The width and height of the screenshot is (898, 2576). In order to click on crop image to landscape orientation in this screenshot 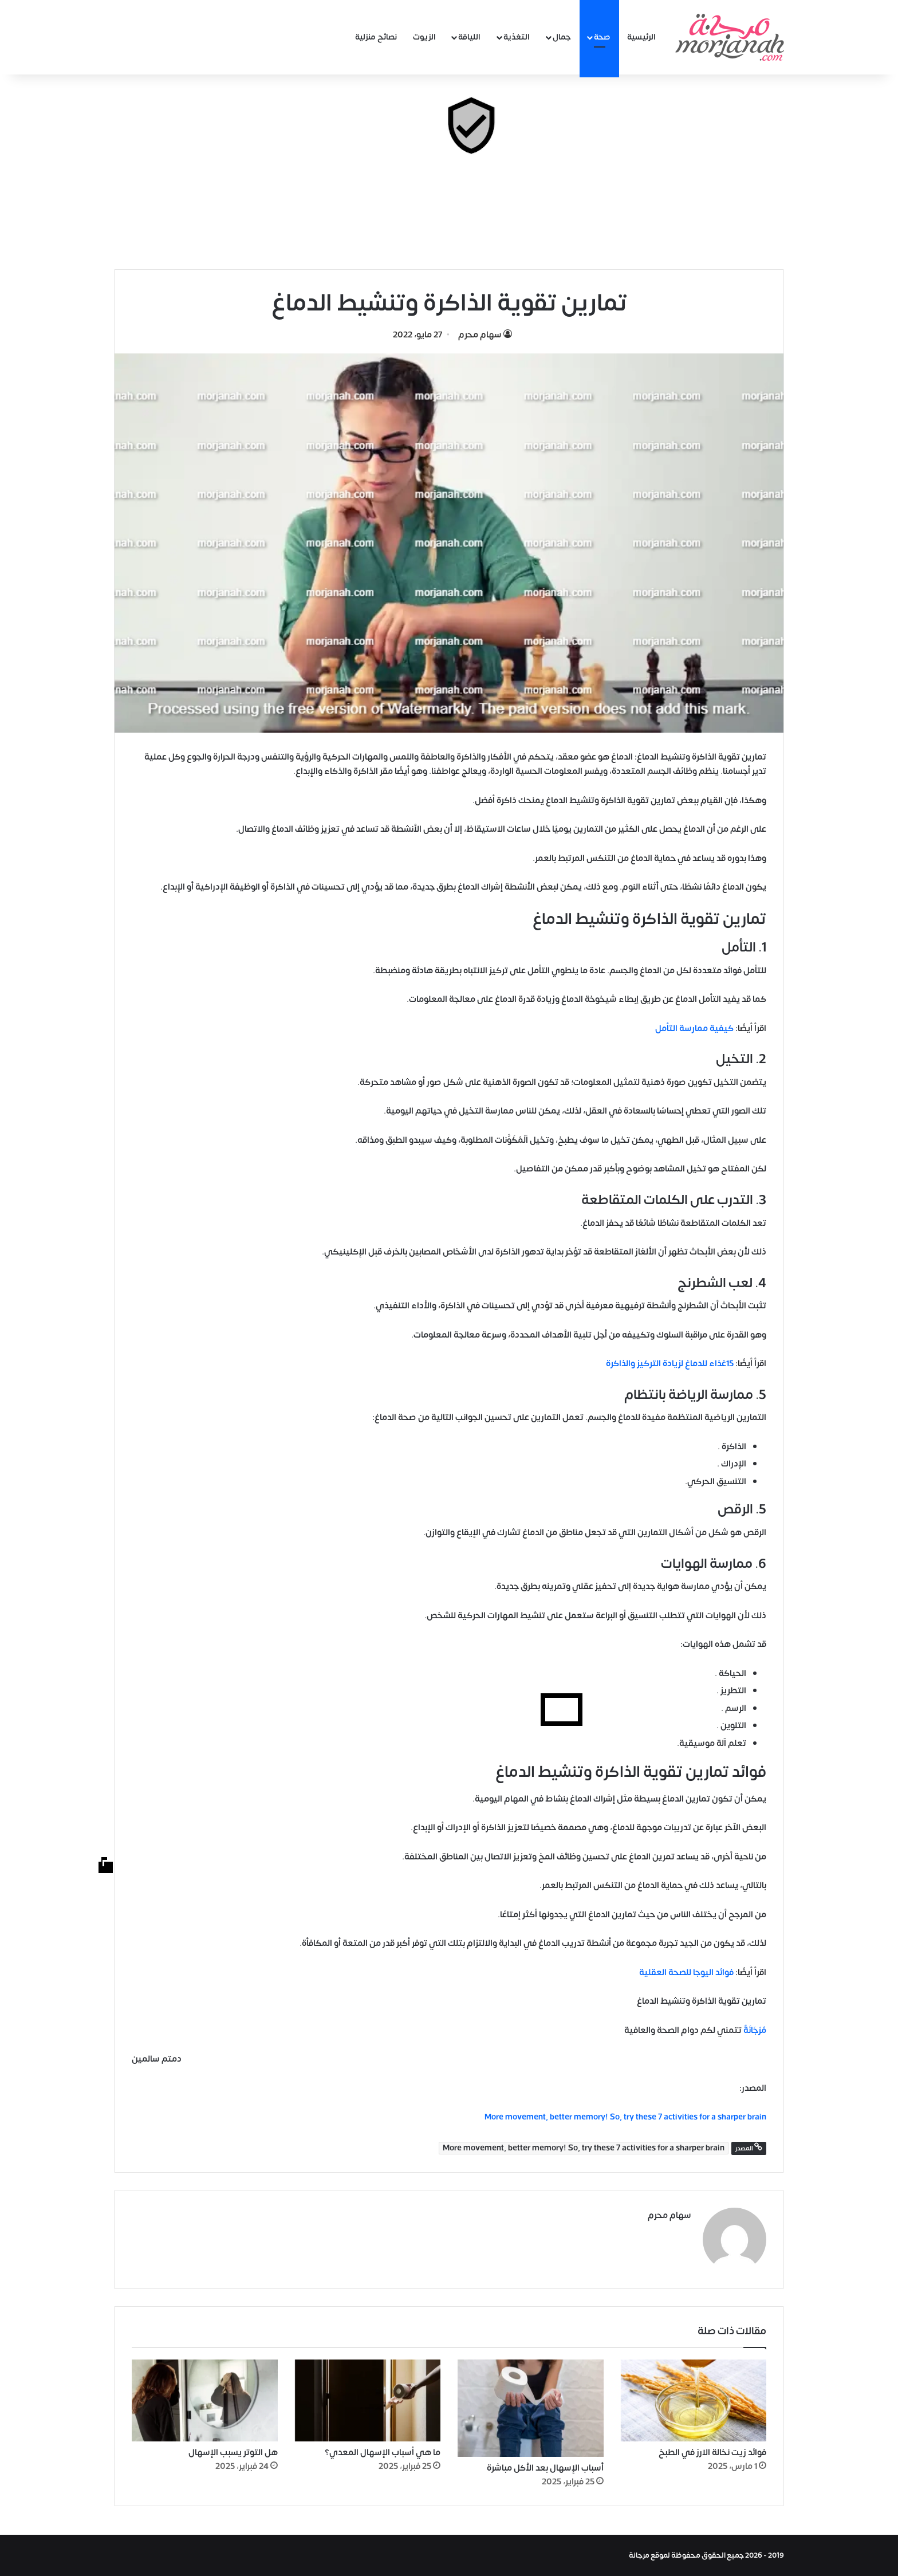, I will do `click(561, 1709)`.